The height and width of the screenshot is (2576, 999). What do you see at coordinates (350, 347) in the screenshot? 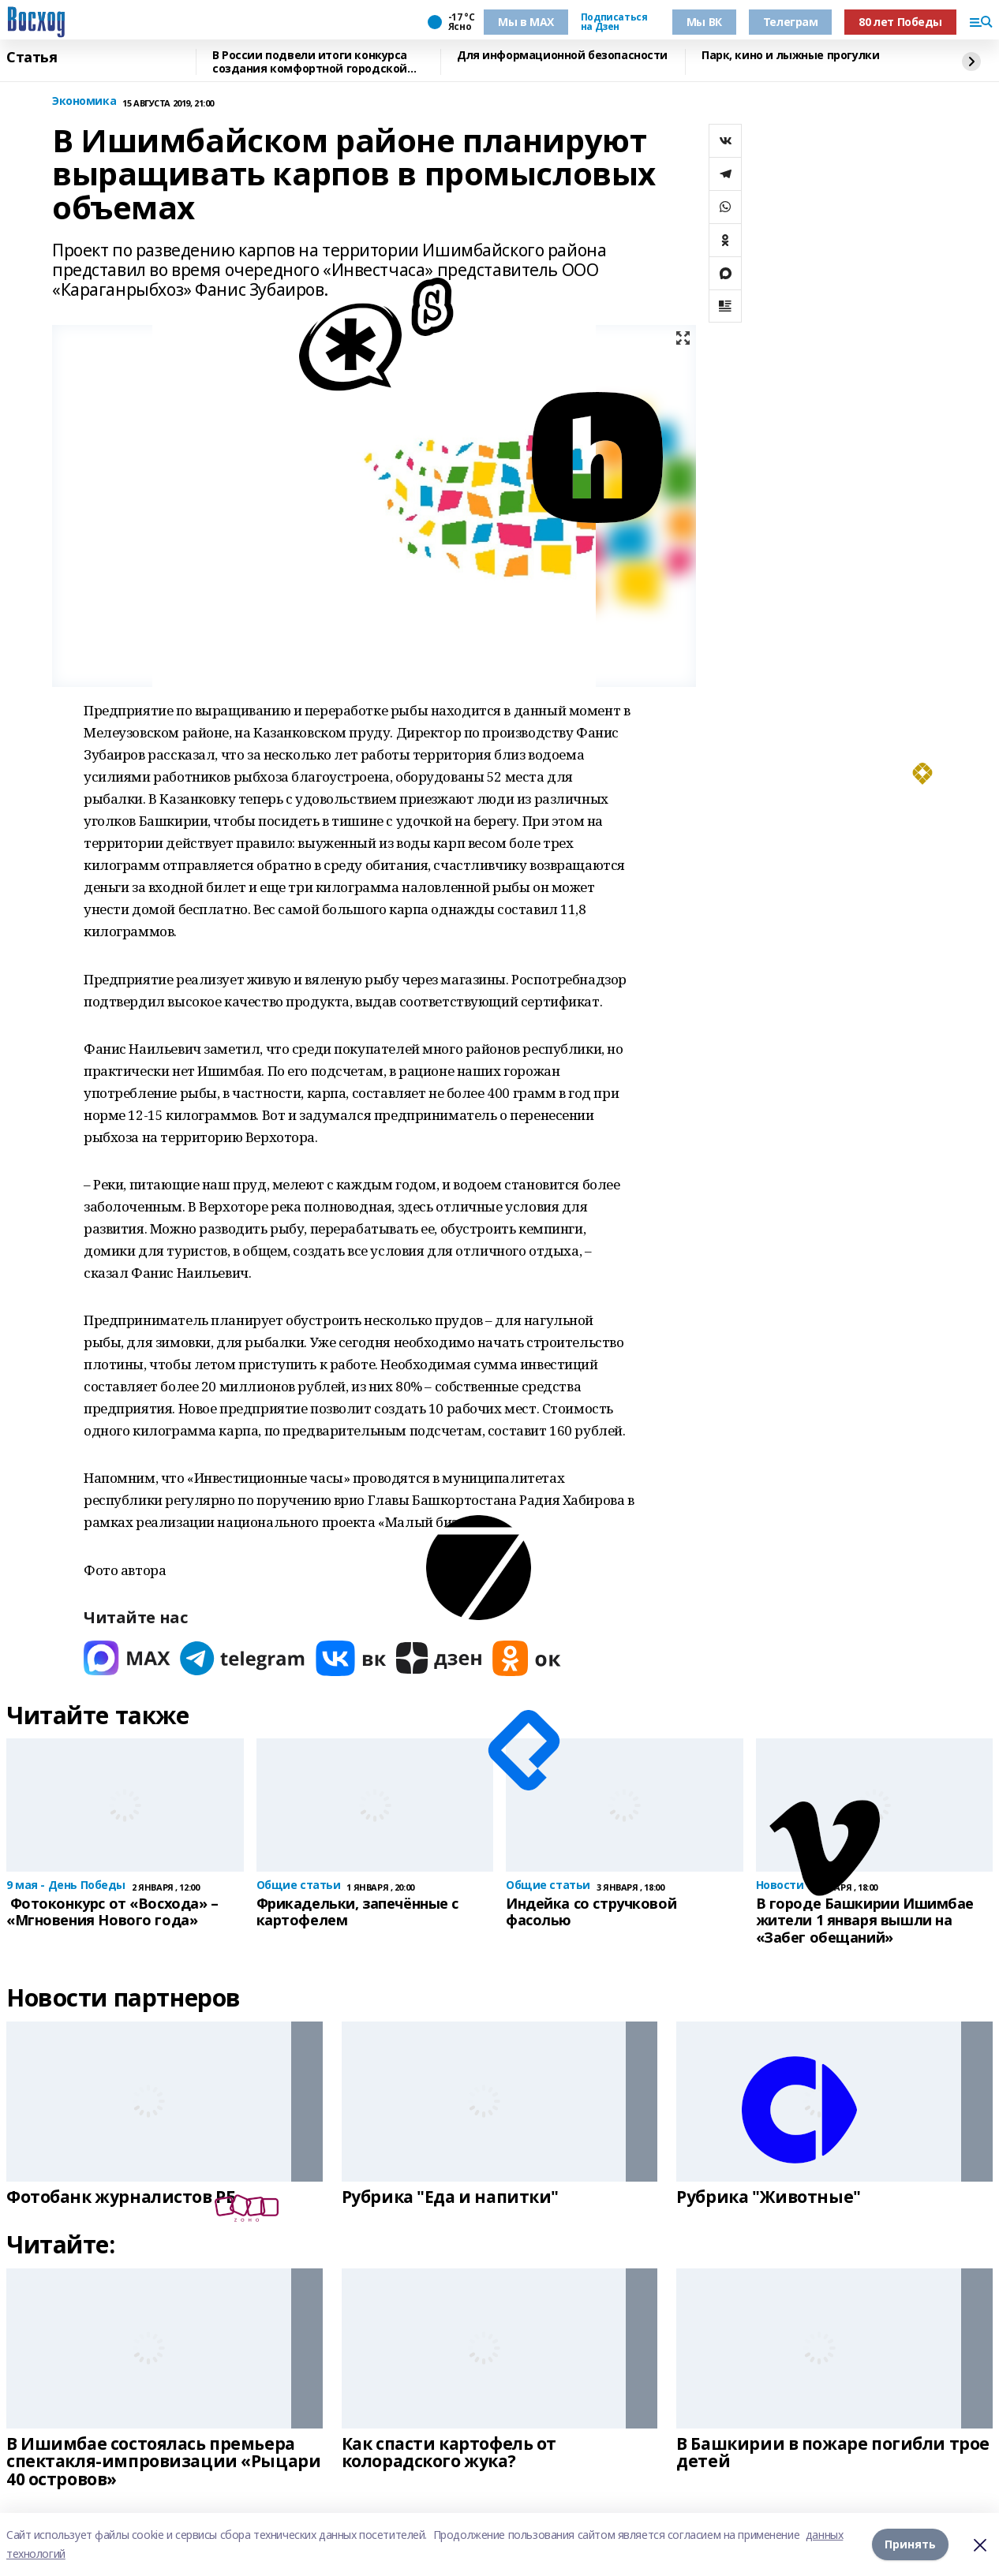
I see `asterisk open-source telephony platform logo` at bounding box center [350, 347].